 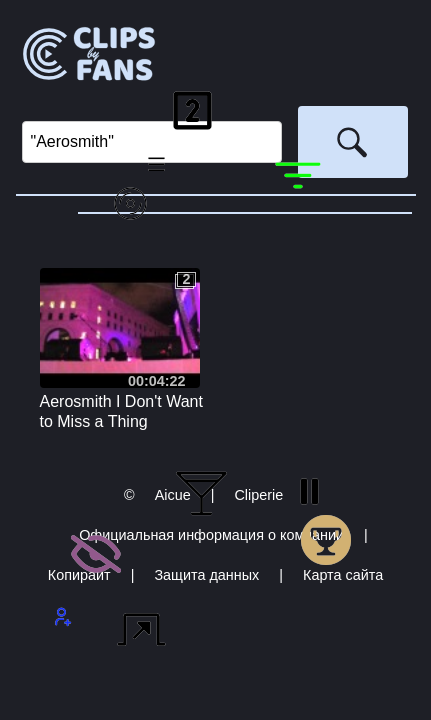 What do you see at coordinates (192, 110) in the screenshot?
I see `indicates step two in a numbered sequence` at bounding box center [192, 110].